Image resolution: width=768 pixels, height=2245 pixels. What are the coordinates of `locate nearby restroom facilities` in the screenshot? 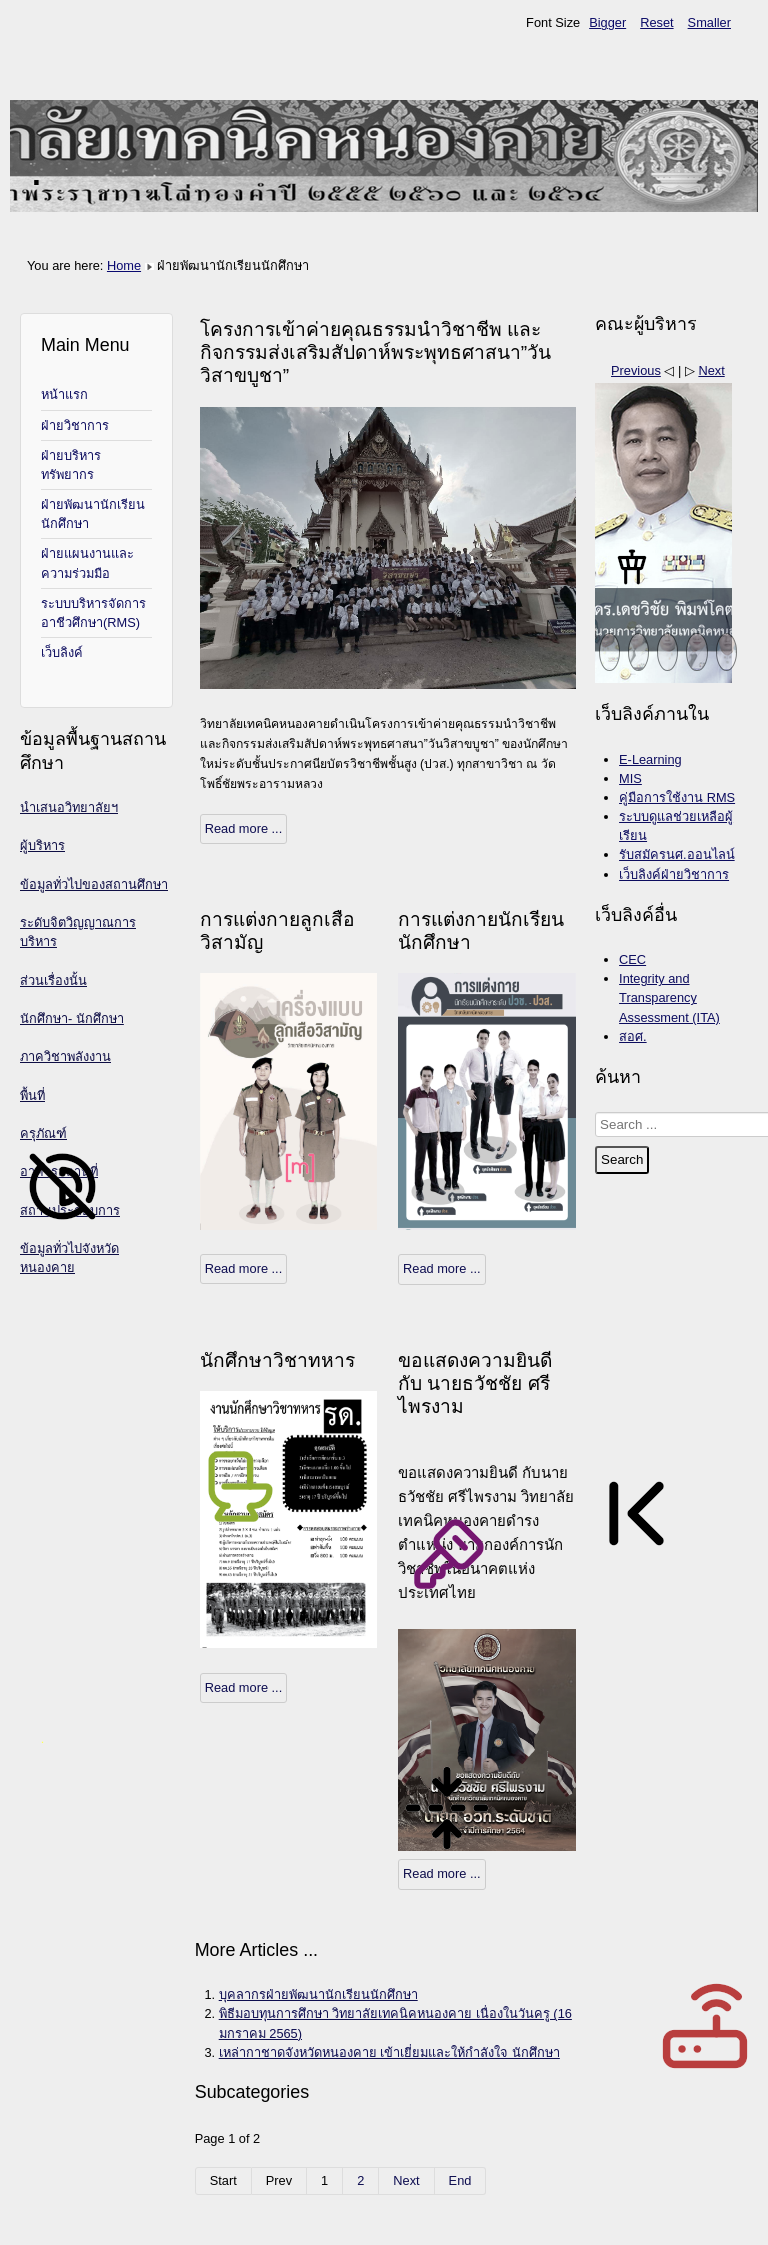 It's located at (240, 1486).